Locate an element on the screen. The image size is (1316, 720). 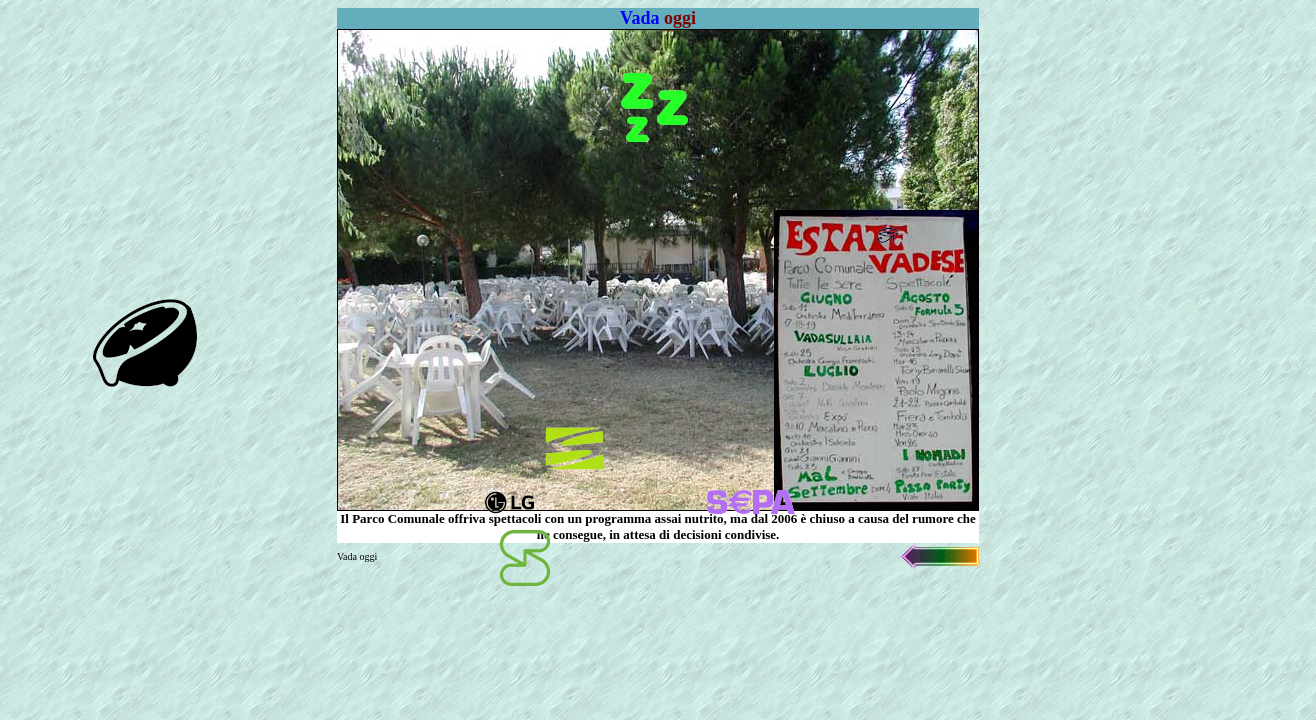
LG brand logo or product identifier is located at coordinates (509, 502).